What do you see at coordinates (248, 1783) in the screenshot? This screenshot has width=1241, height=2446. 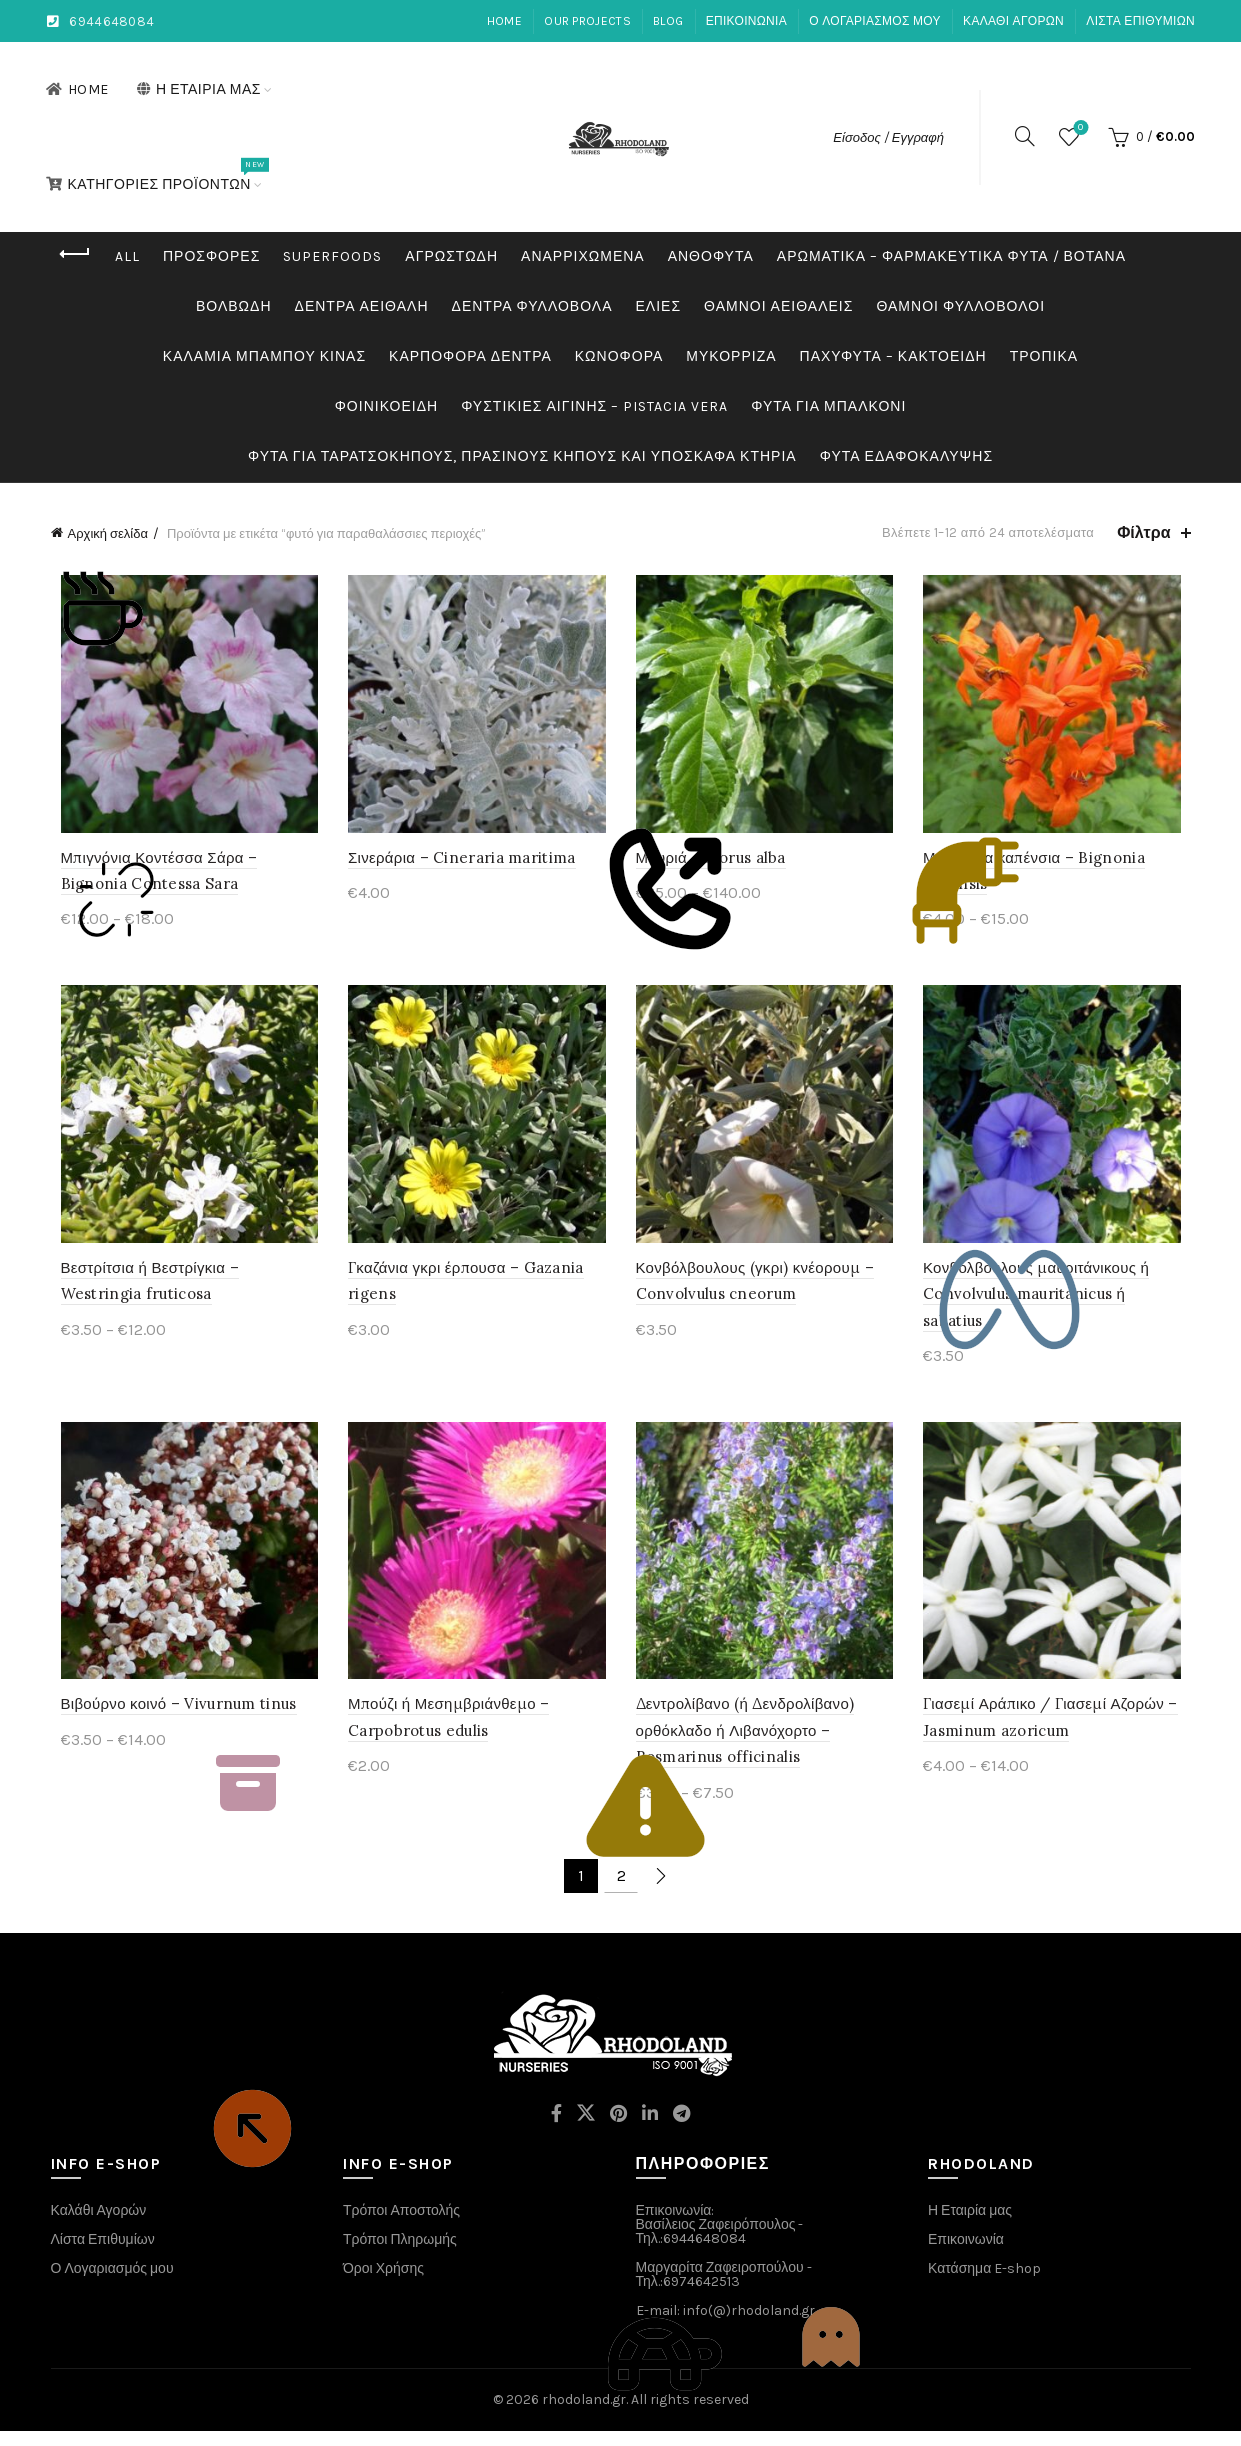 I see `access archived items or files` at bounding box center [248, 1783].